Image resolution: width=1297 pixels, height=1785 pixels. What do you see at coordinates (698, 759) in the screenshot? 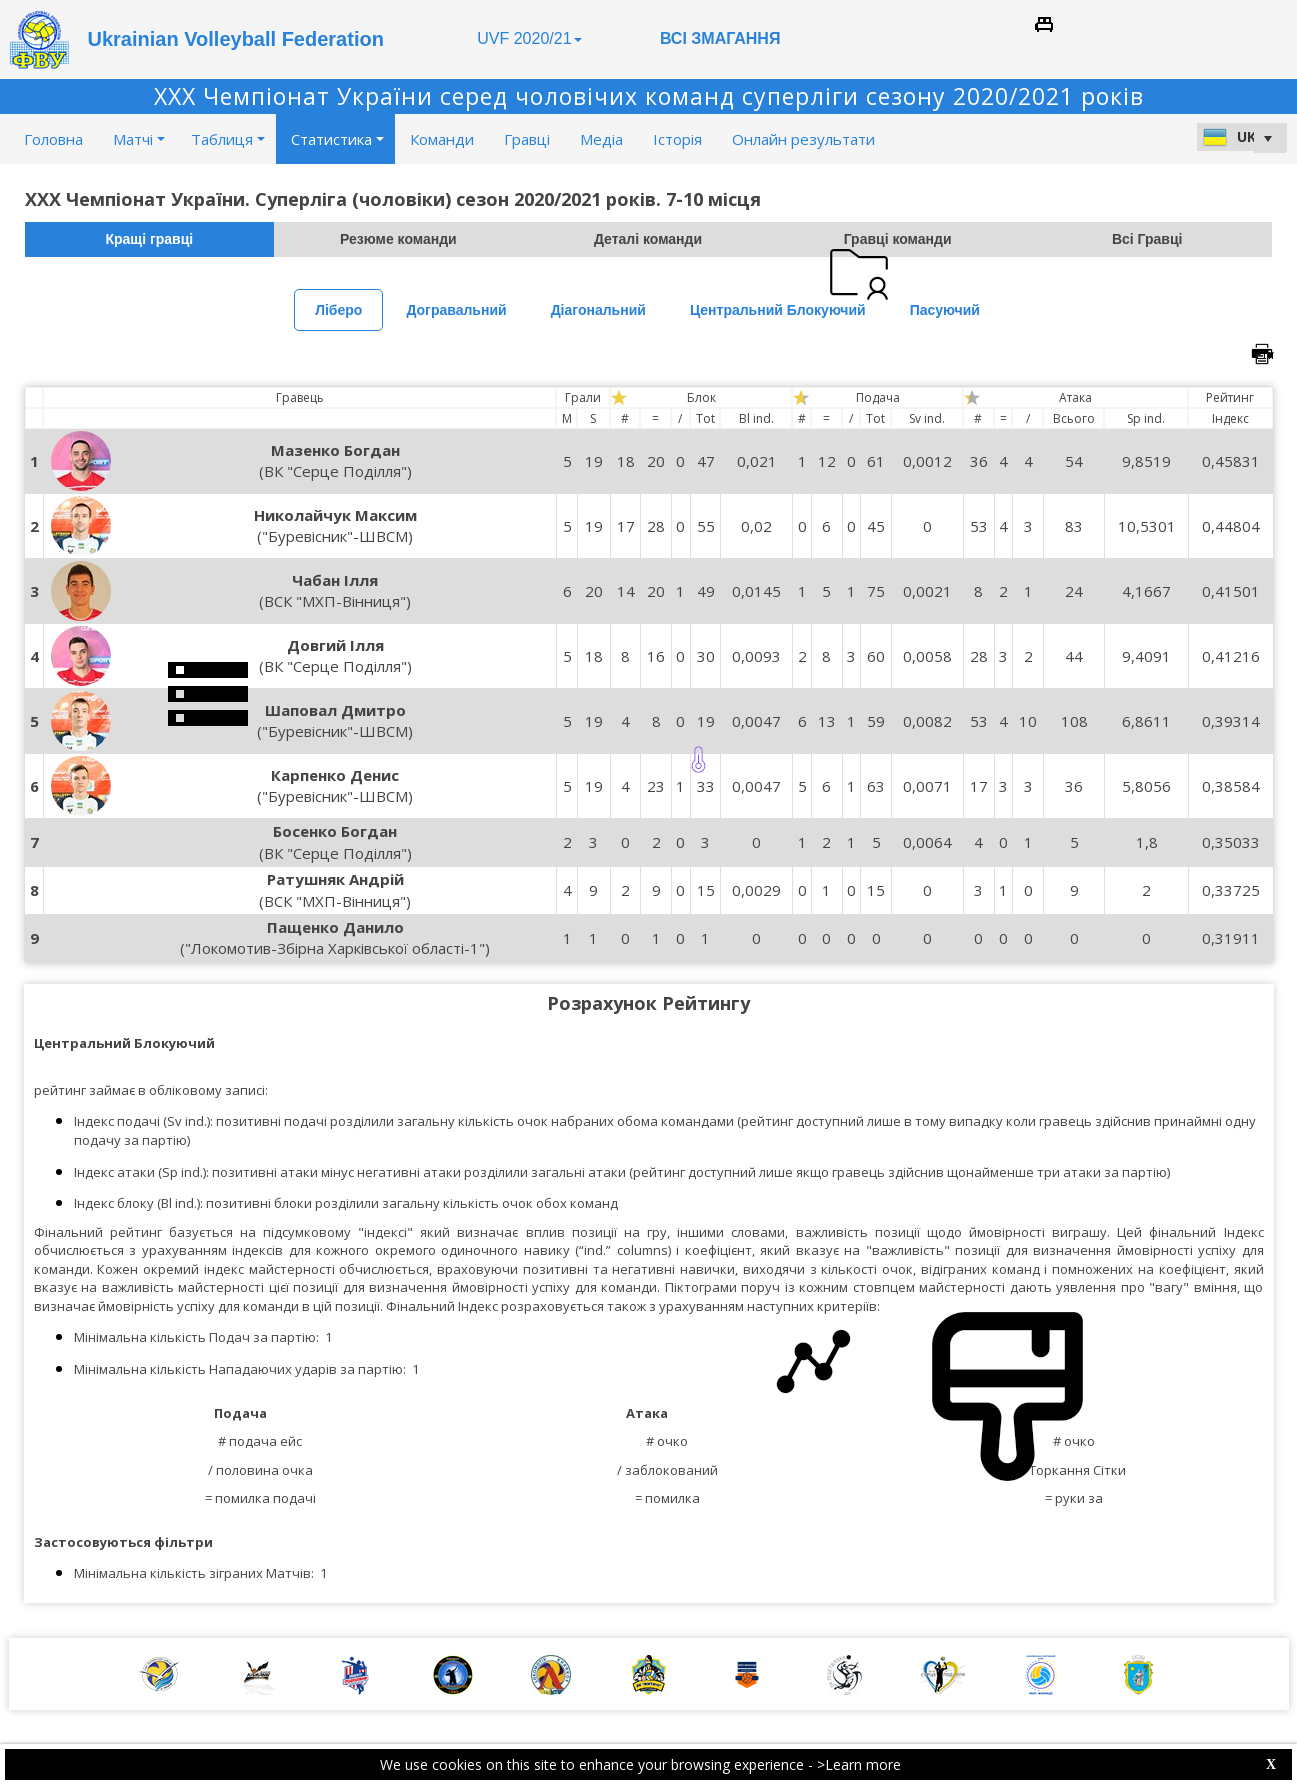
I see `view current temperature` at bounding box center [698, 759].